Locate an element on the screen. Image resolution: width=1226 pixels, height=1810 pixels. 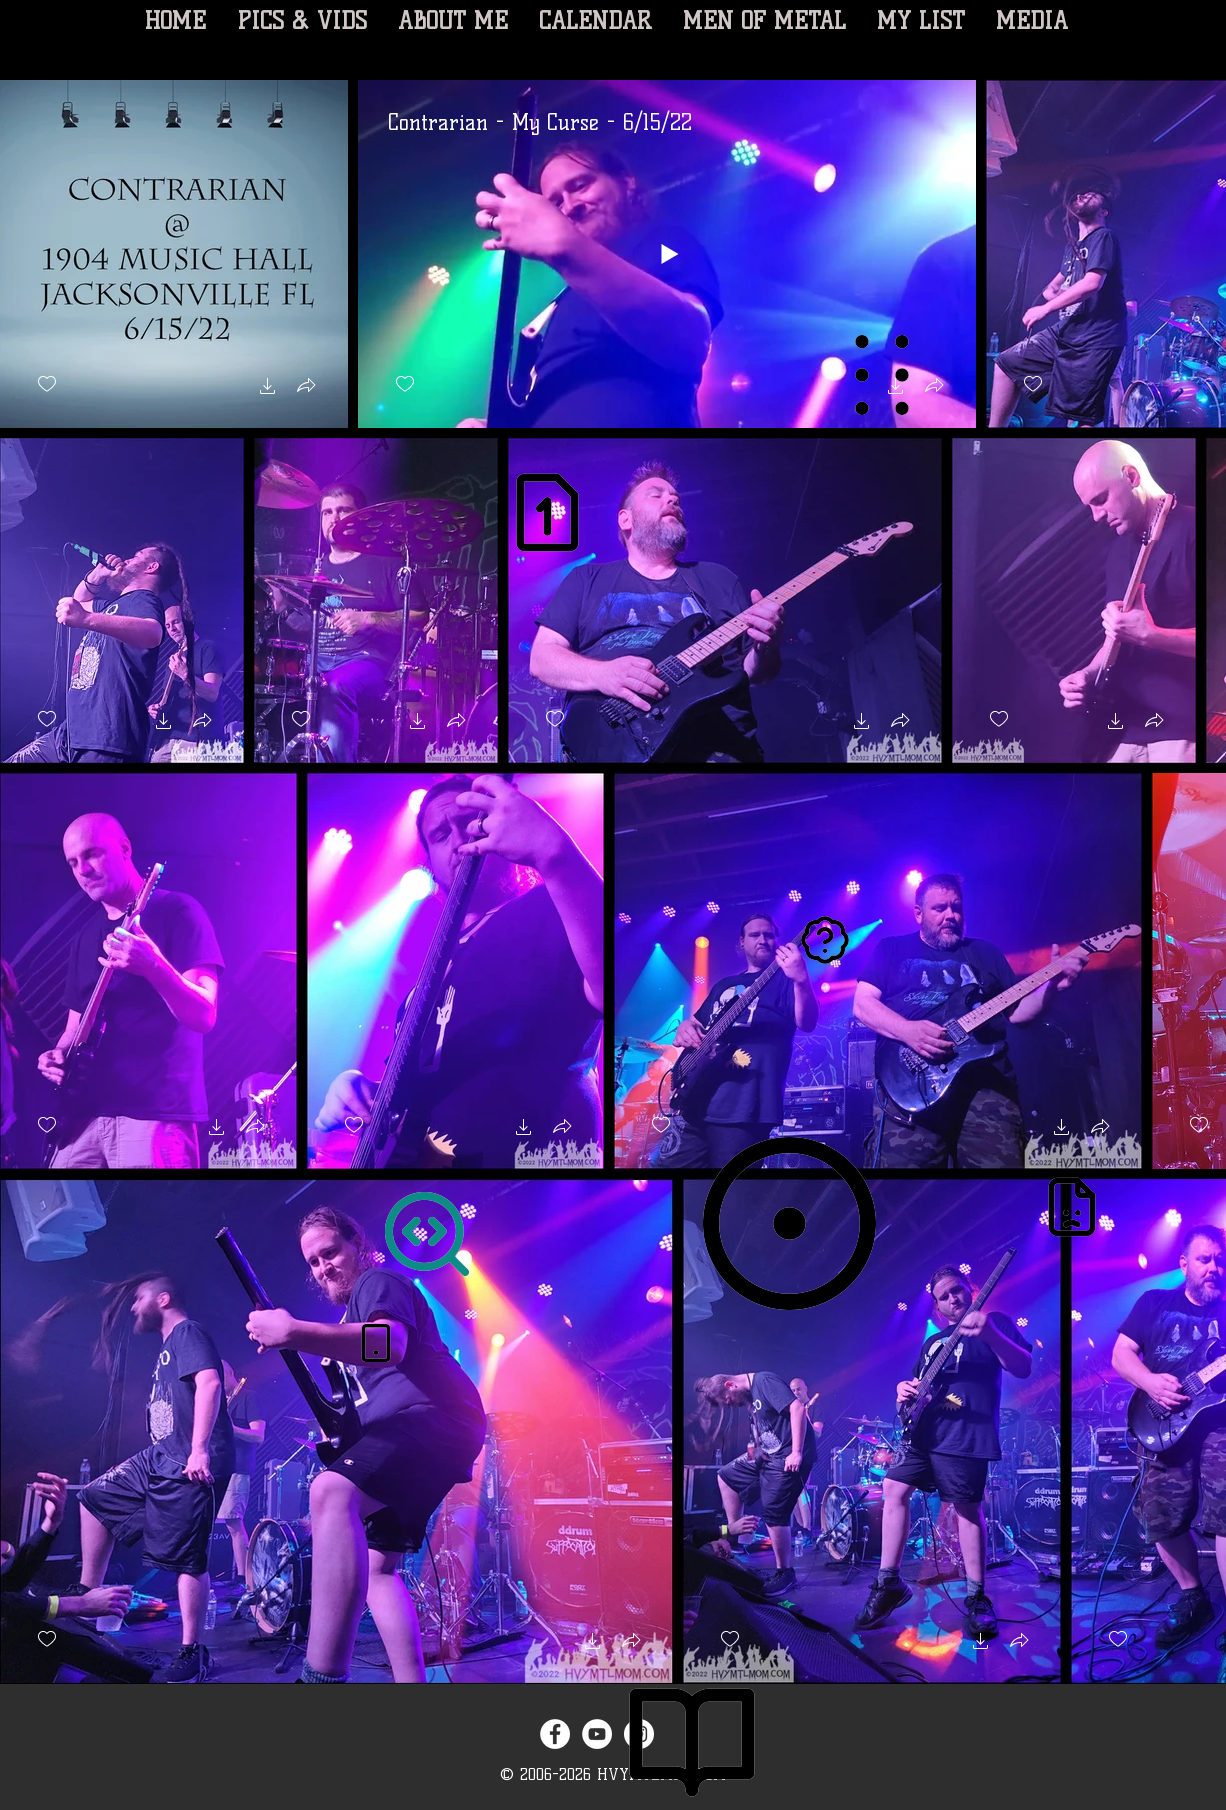
switch to mobile view is located at coordinates (376, 1343).